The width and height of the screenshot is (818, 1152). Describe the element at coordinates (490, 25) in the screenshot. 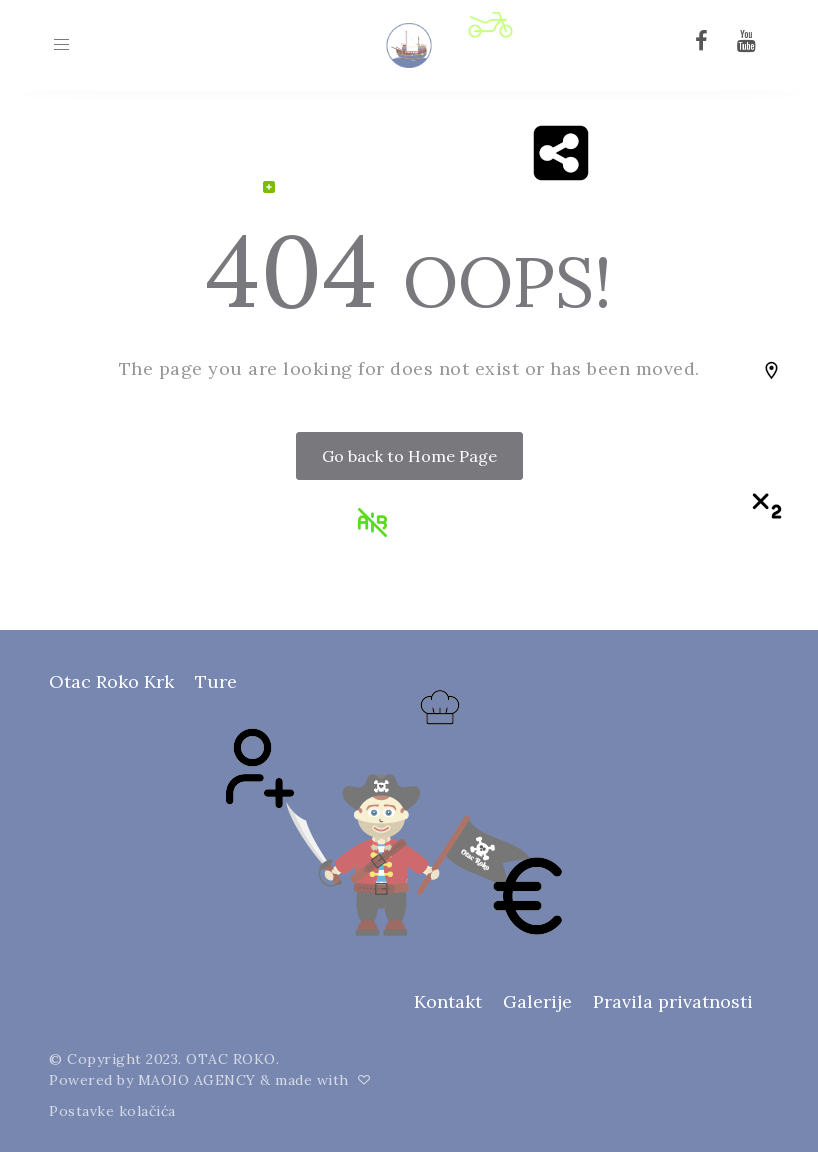

I see `select motorcycle as vehicle type` at that location.